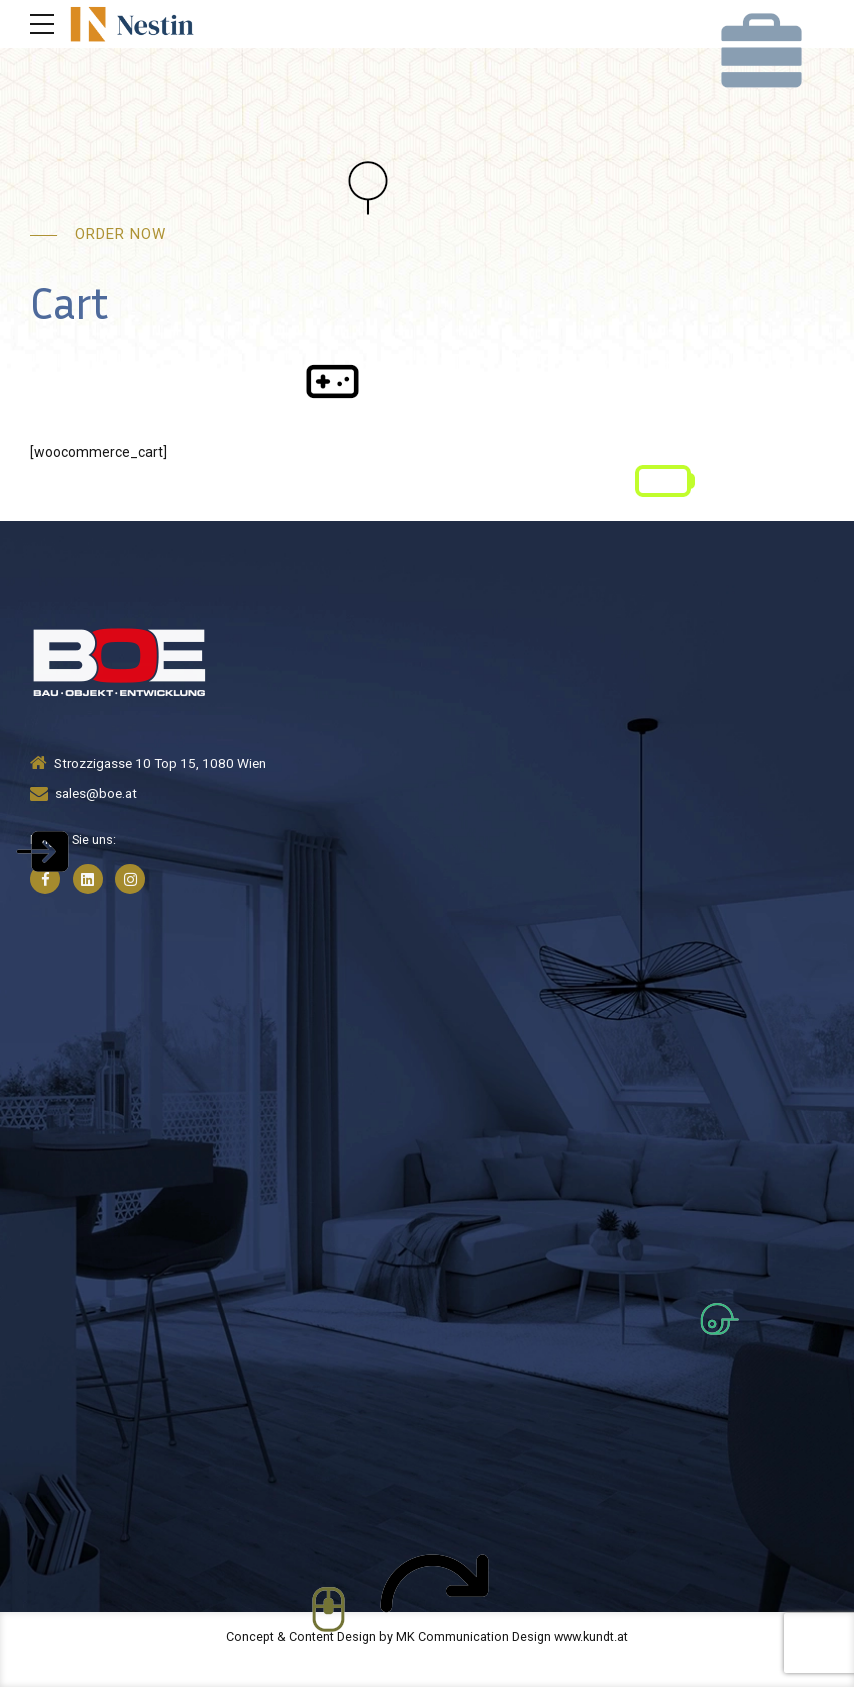 The width and height of the screenshot is (854, 1687). I want to click on select neuter or non-binary gender option, so click(368, 187).